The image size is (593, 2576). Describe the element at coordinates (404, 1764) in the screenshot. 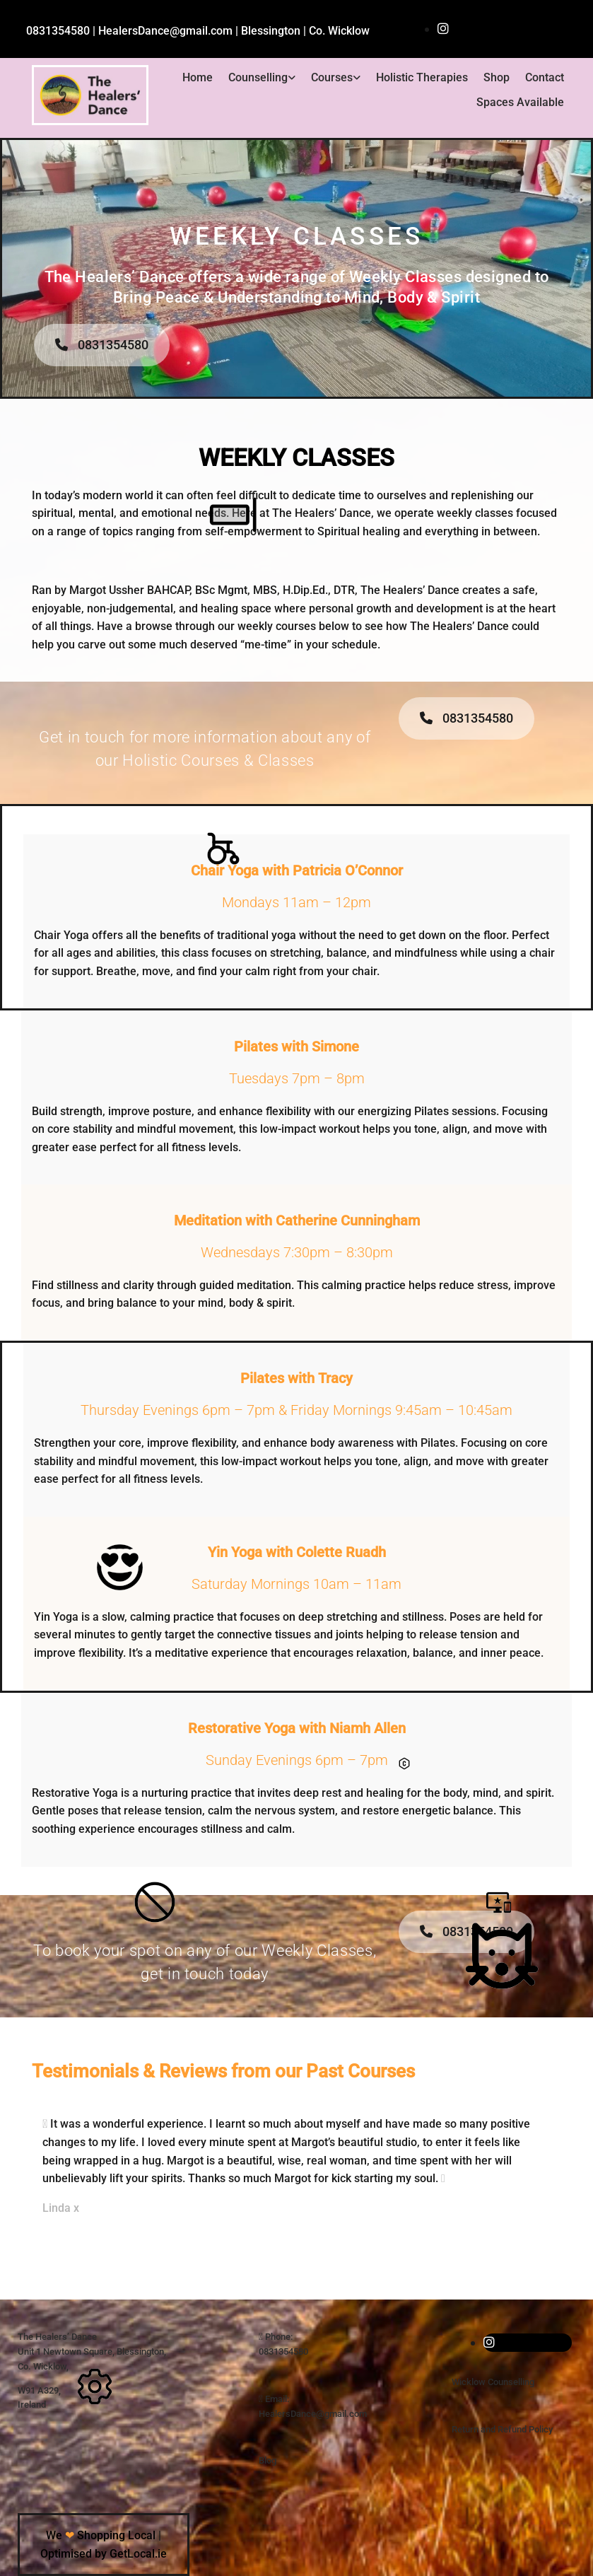

I see `indicates copyright status or protected content` at that location.